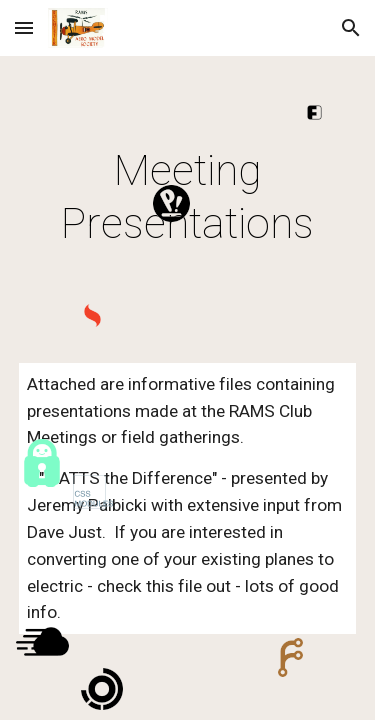 This screenshot has width=375, height=720. What do you see at coordinates (93, 492) in the screenshot?
I see `CSS Modules library logo` at bounding box center [93, 492].